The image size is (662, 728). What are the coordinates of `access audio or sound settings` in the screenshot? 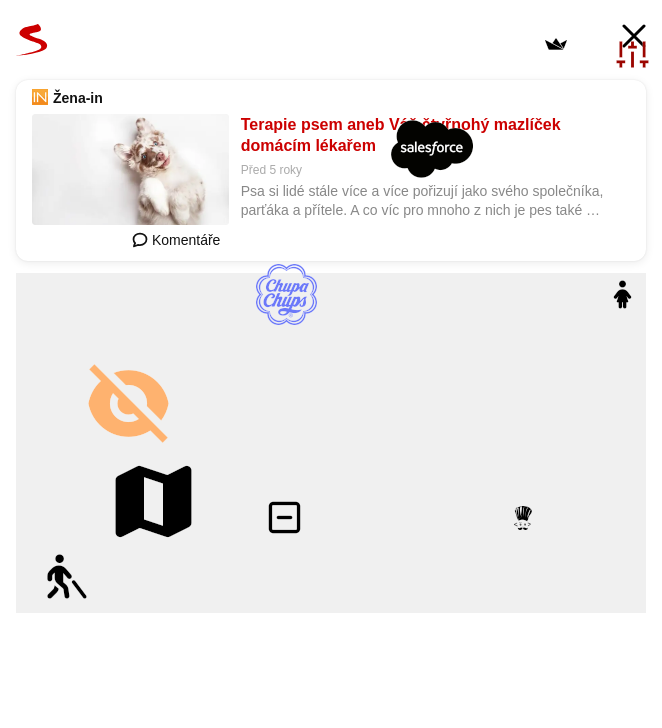 It's located at (632, 54).